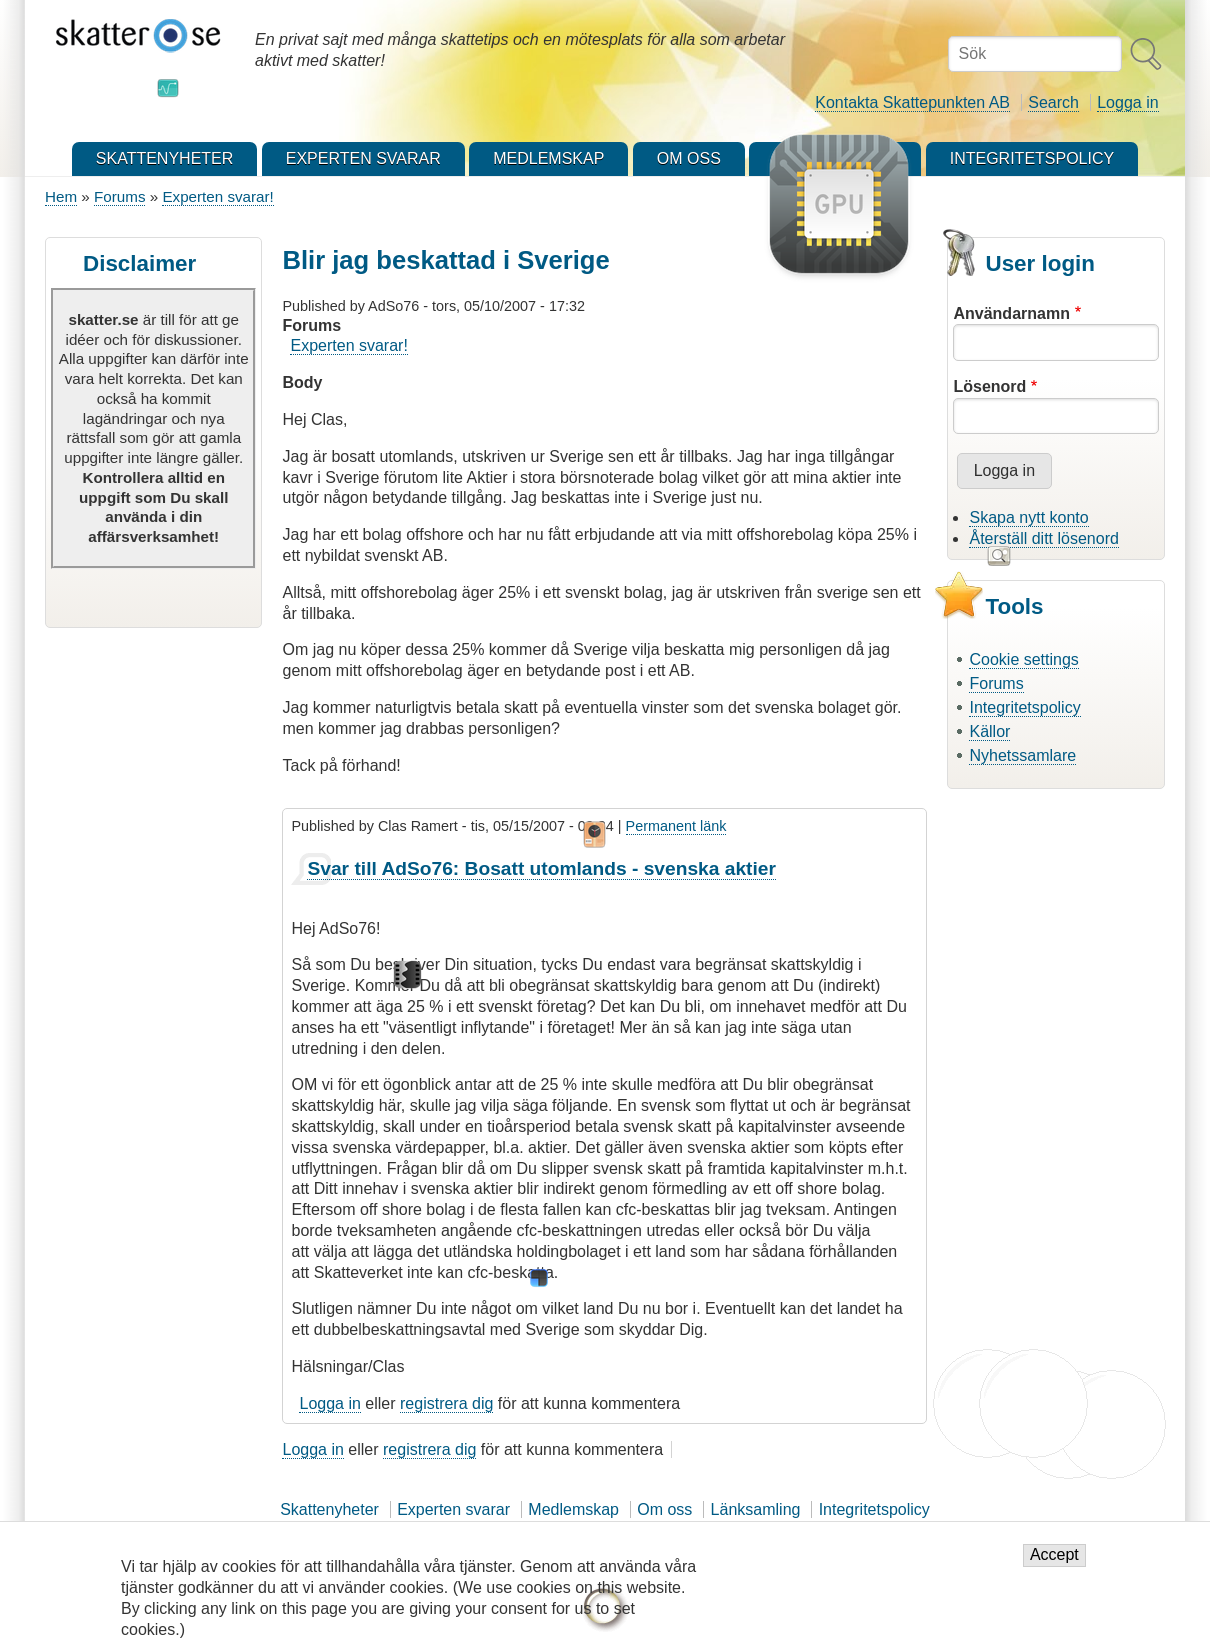 The width and height of the screenshot is (1210, 1649). I want to click on open graphics card driver settings, so click(839, 204).